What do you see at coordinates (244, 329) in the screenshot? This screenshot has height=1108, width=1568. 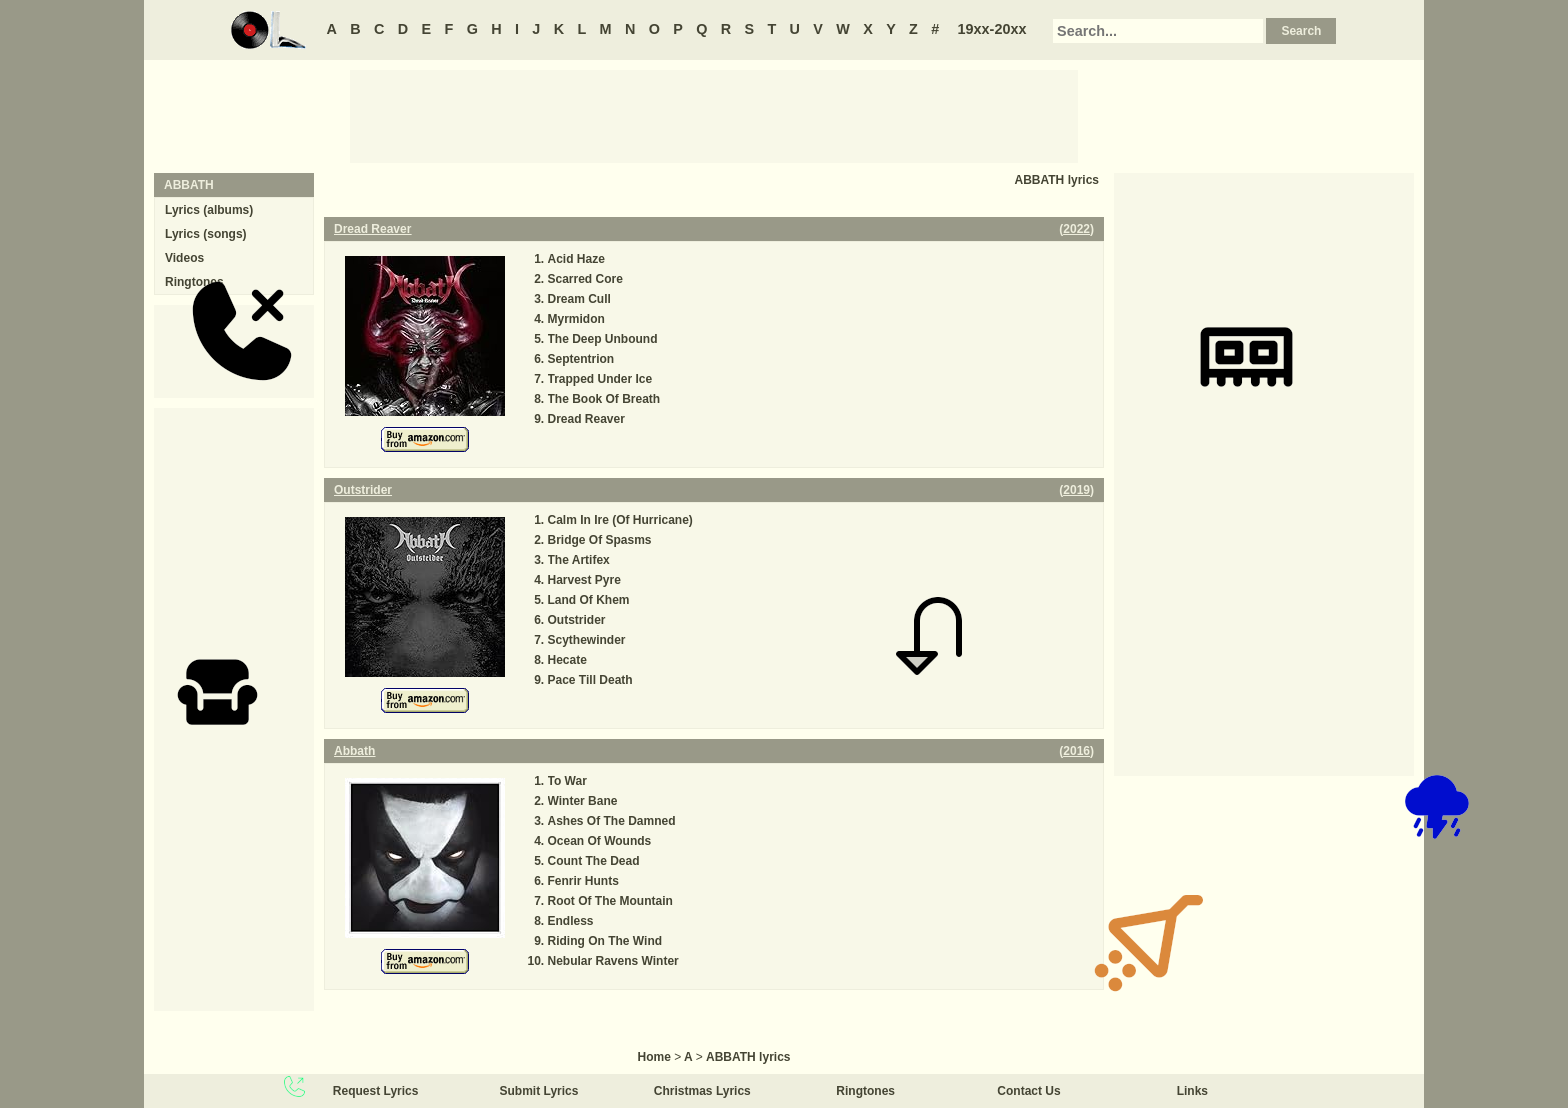 I see `end or decline a phone call` at bounding box center [244, 329].